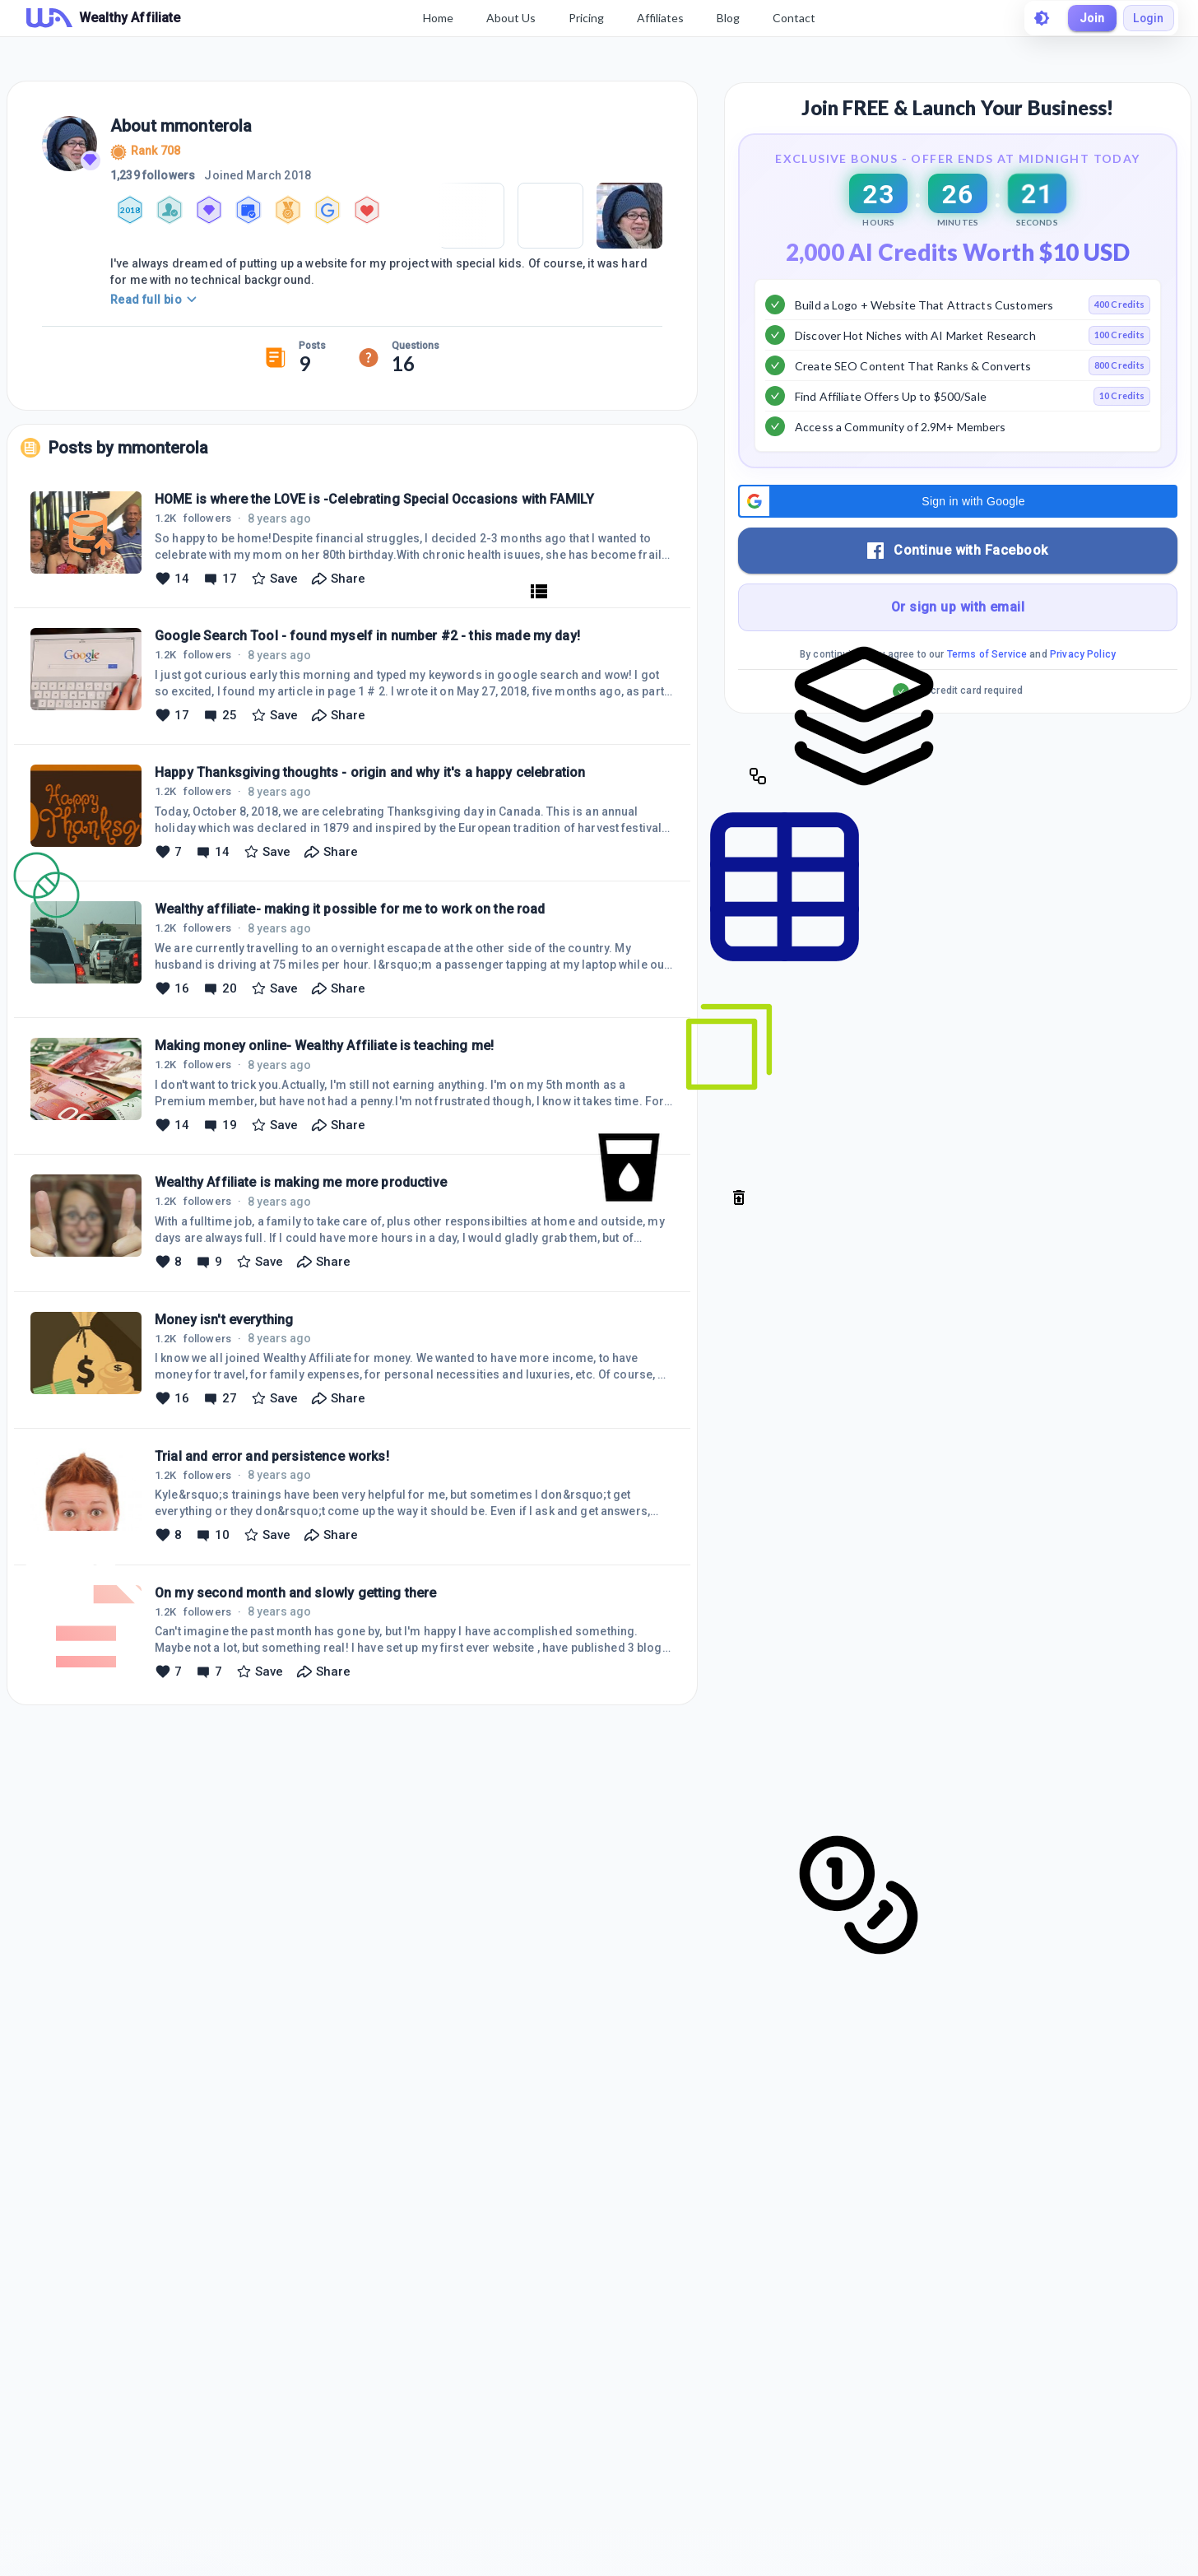 The image size is (1198, 2576). I want to click on import data into database, so click(88, 532).